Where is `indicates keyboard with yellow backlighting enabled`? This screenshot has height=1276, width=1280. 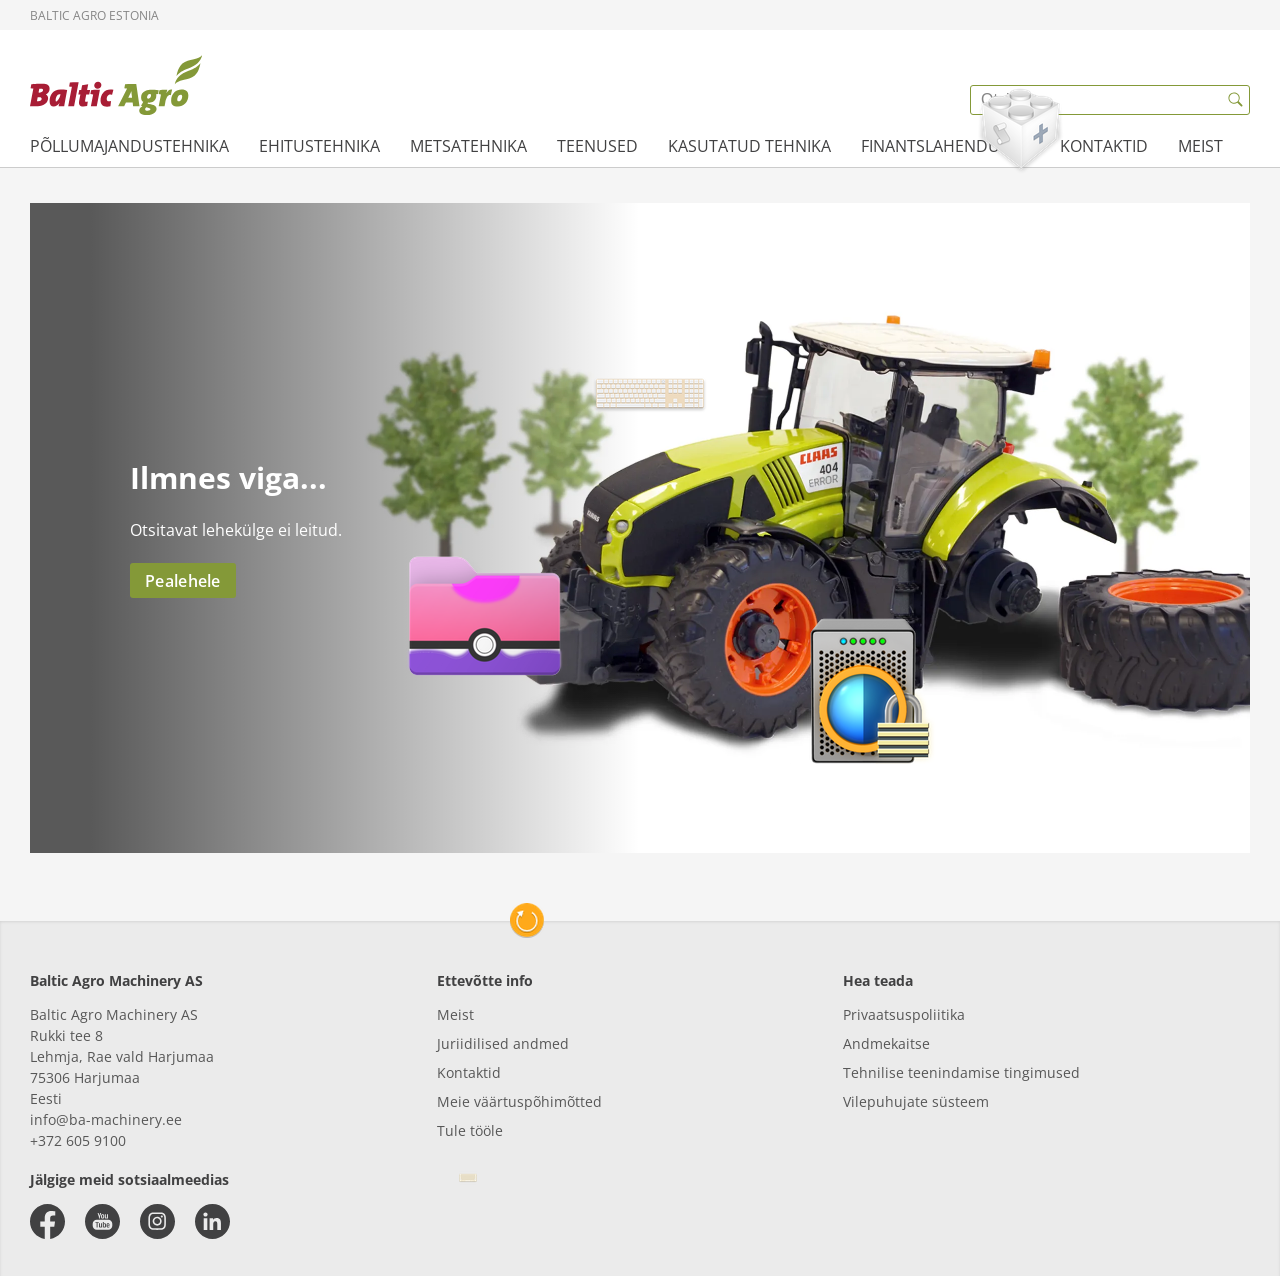 indicates keyboard with yellow backlighting enabled is located at coordinates (468, 1178).